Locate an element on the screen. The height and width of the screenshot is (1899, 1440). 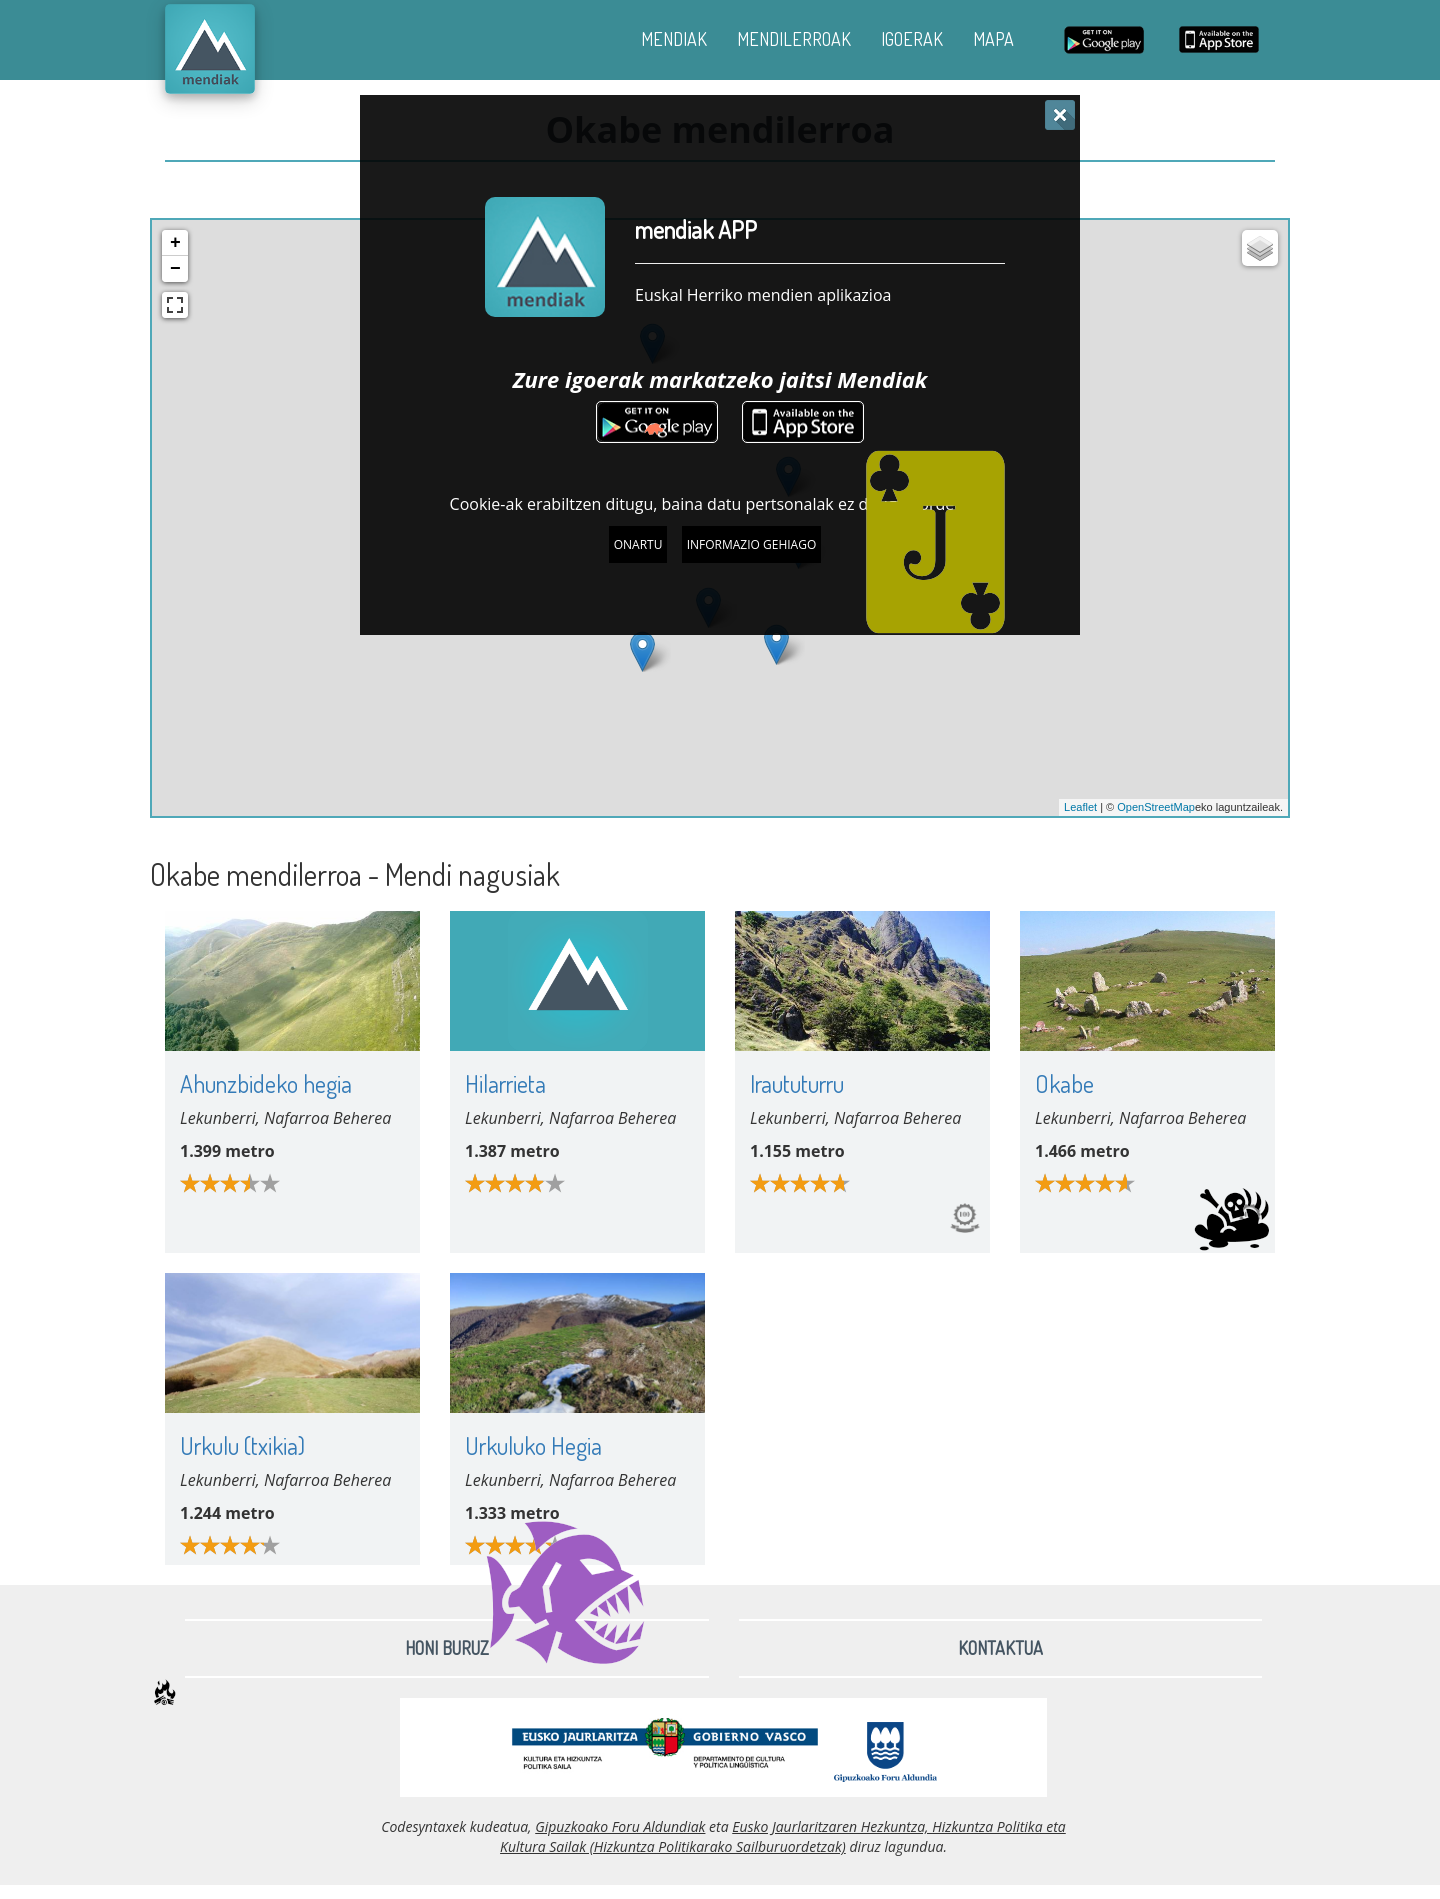
access camping or outdoor activity features is located at coordinates (164, 1692).